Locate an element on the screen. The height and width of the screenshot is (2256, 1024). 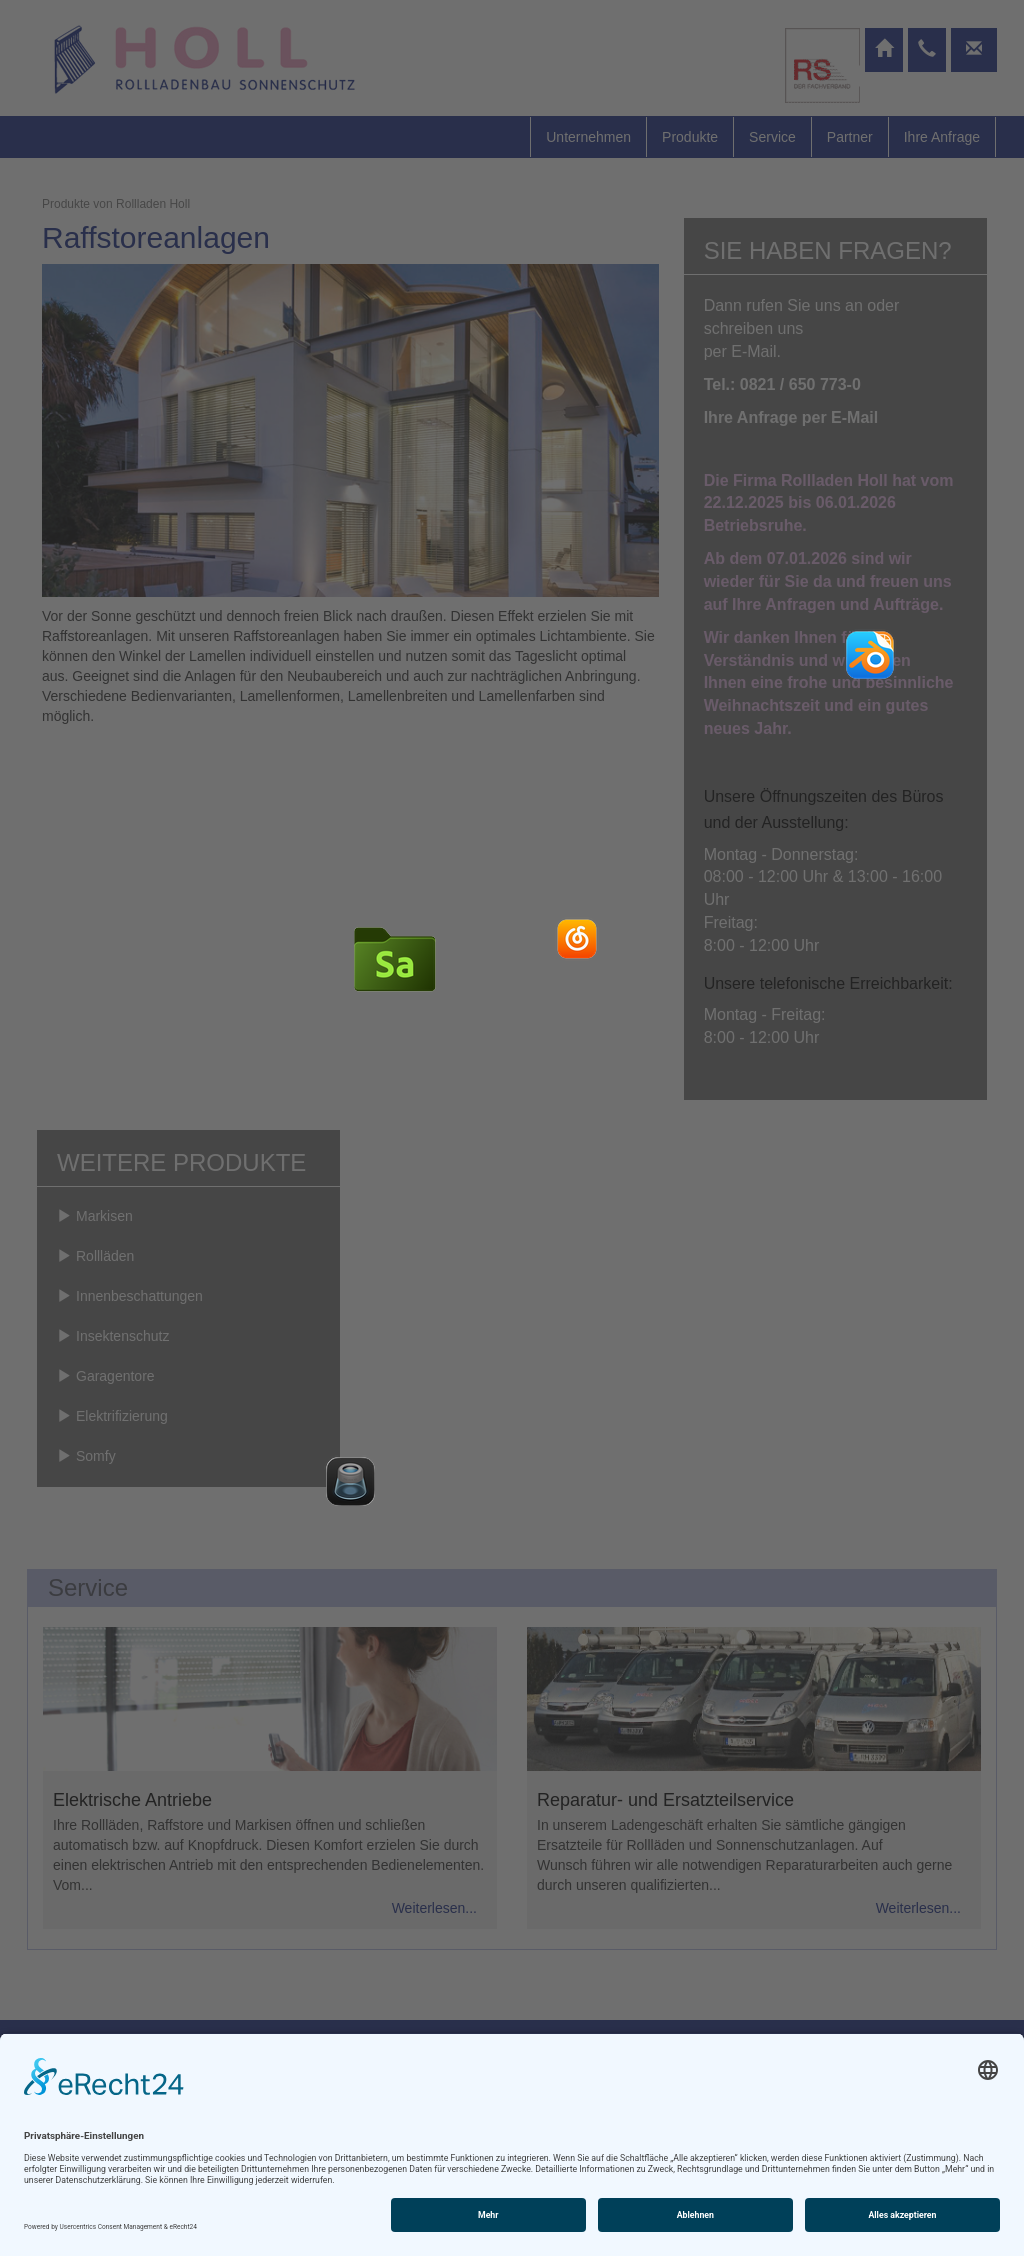
open Preview app to view images and PDFs is located at coordinates (350, 1481).